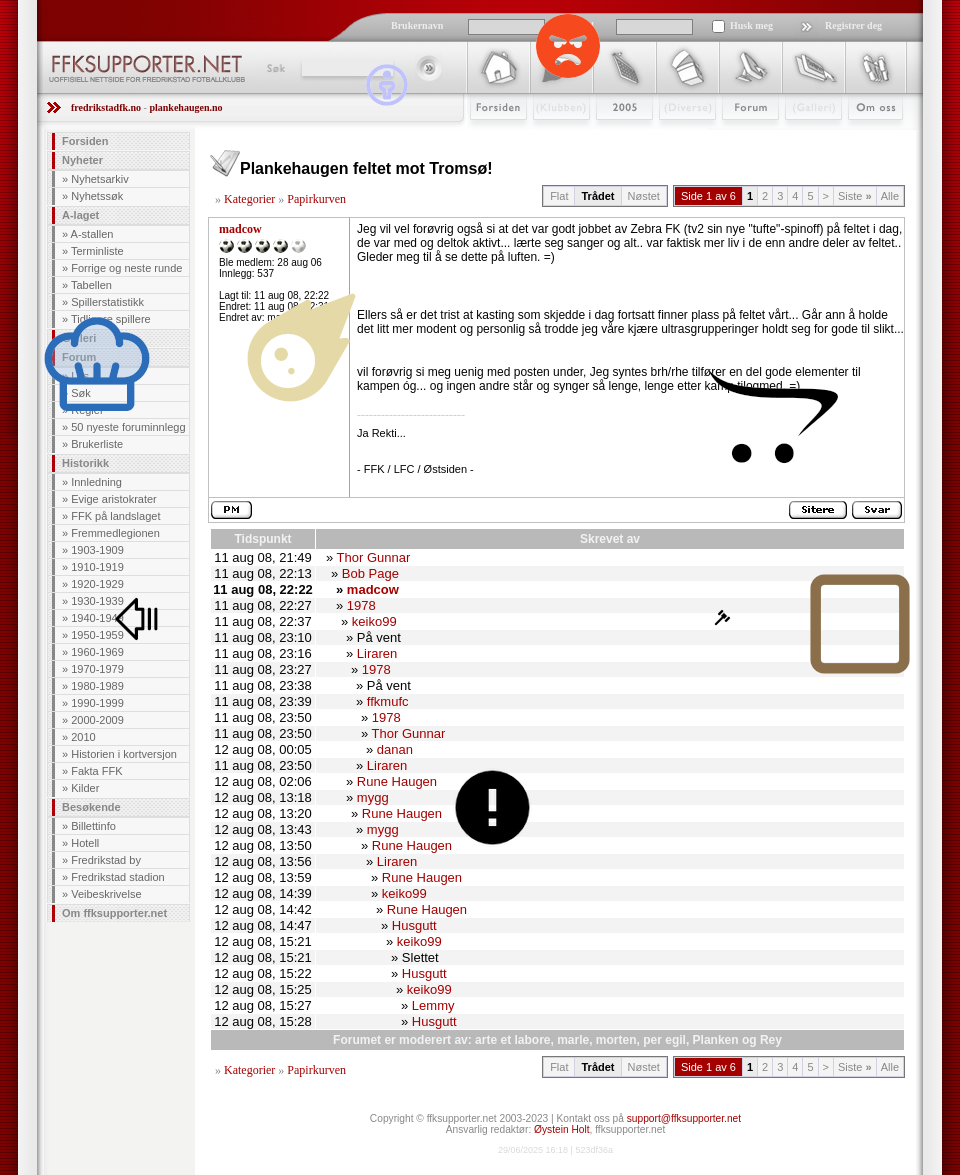 The width and height of the screenshot is (960, 1175). Describe the element at coordinates (387, 85) in the screenshot. I see `indicates creative commons attribution license required` at that location.